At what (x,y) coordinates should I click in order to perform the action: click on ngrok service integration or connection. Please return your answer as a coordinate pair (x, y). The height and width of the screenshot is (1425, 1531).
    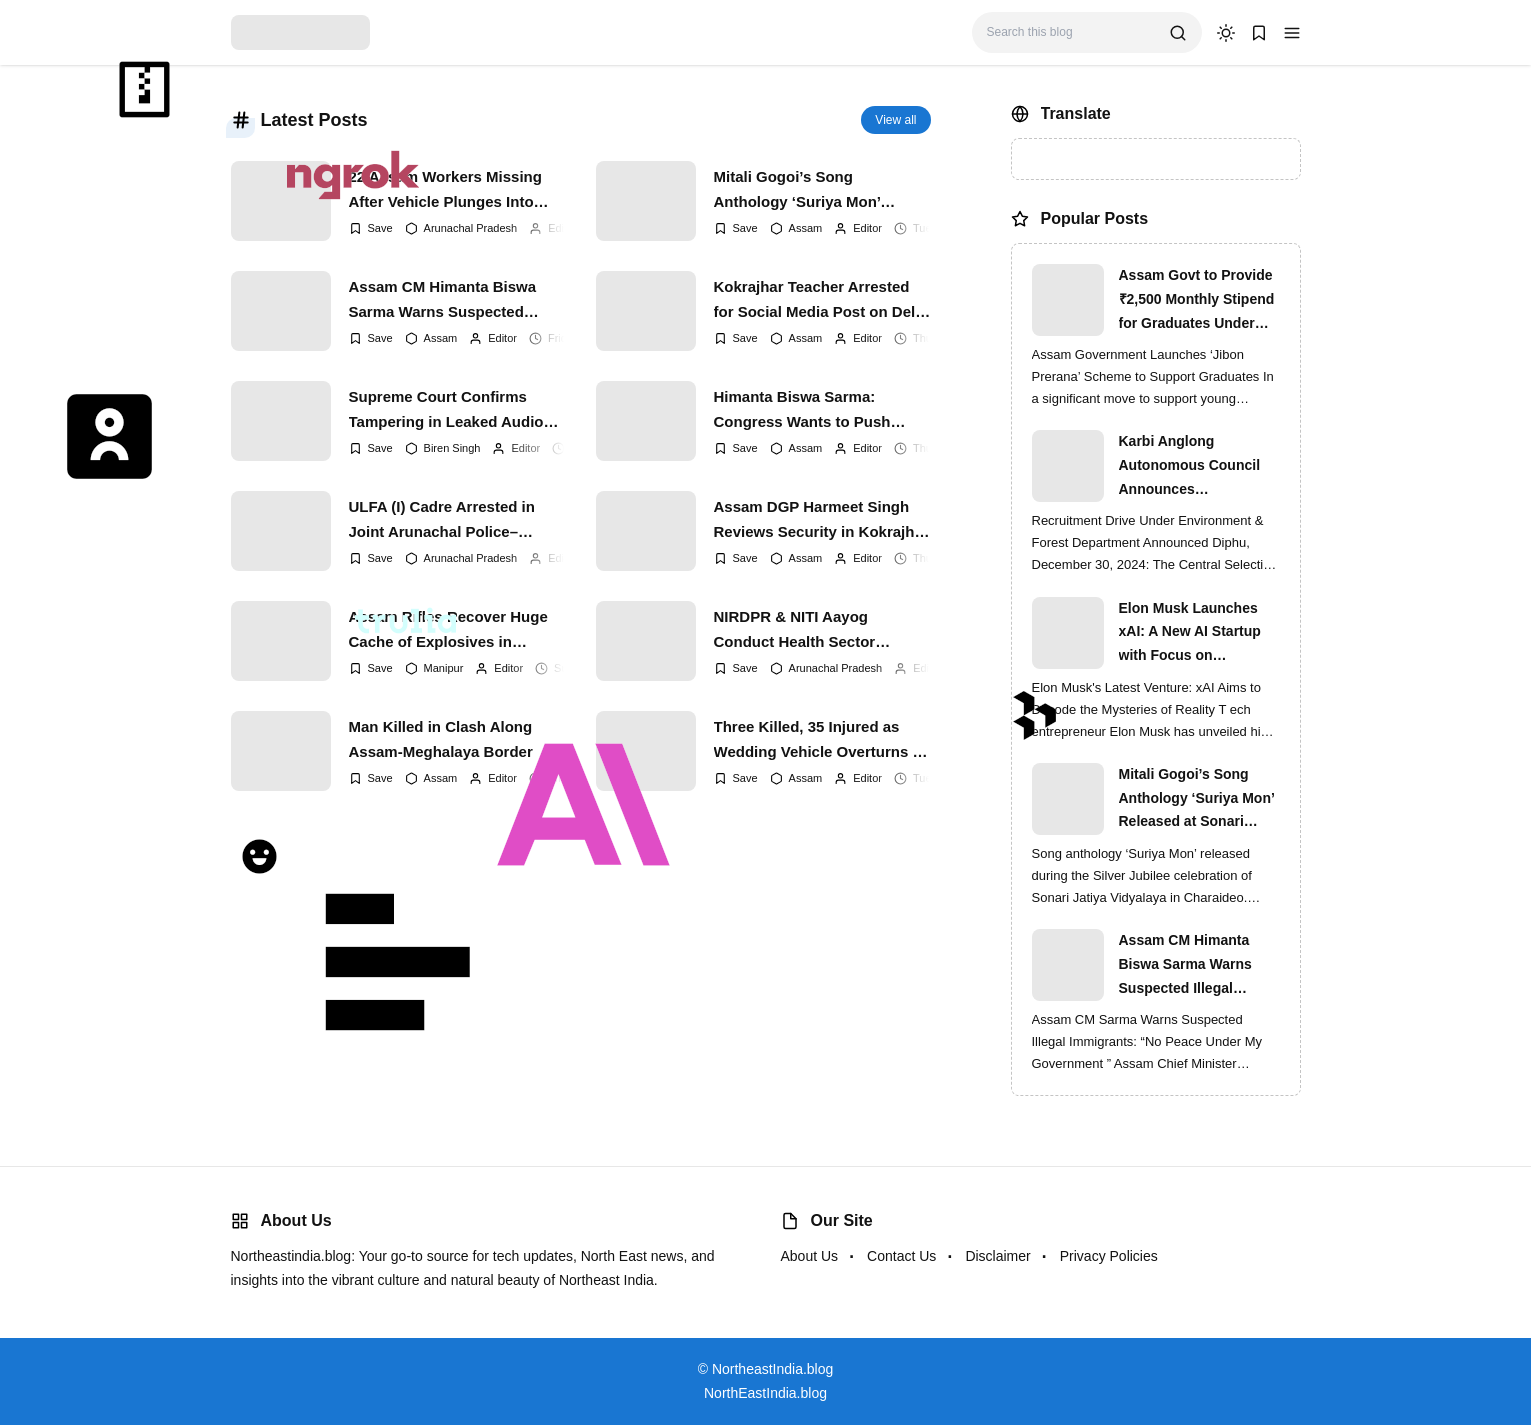
    Looking at the image, I should click on (353, 175).